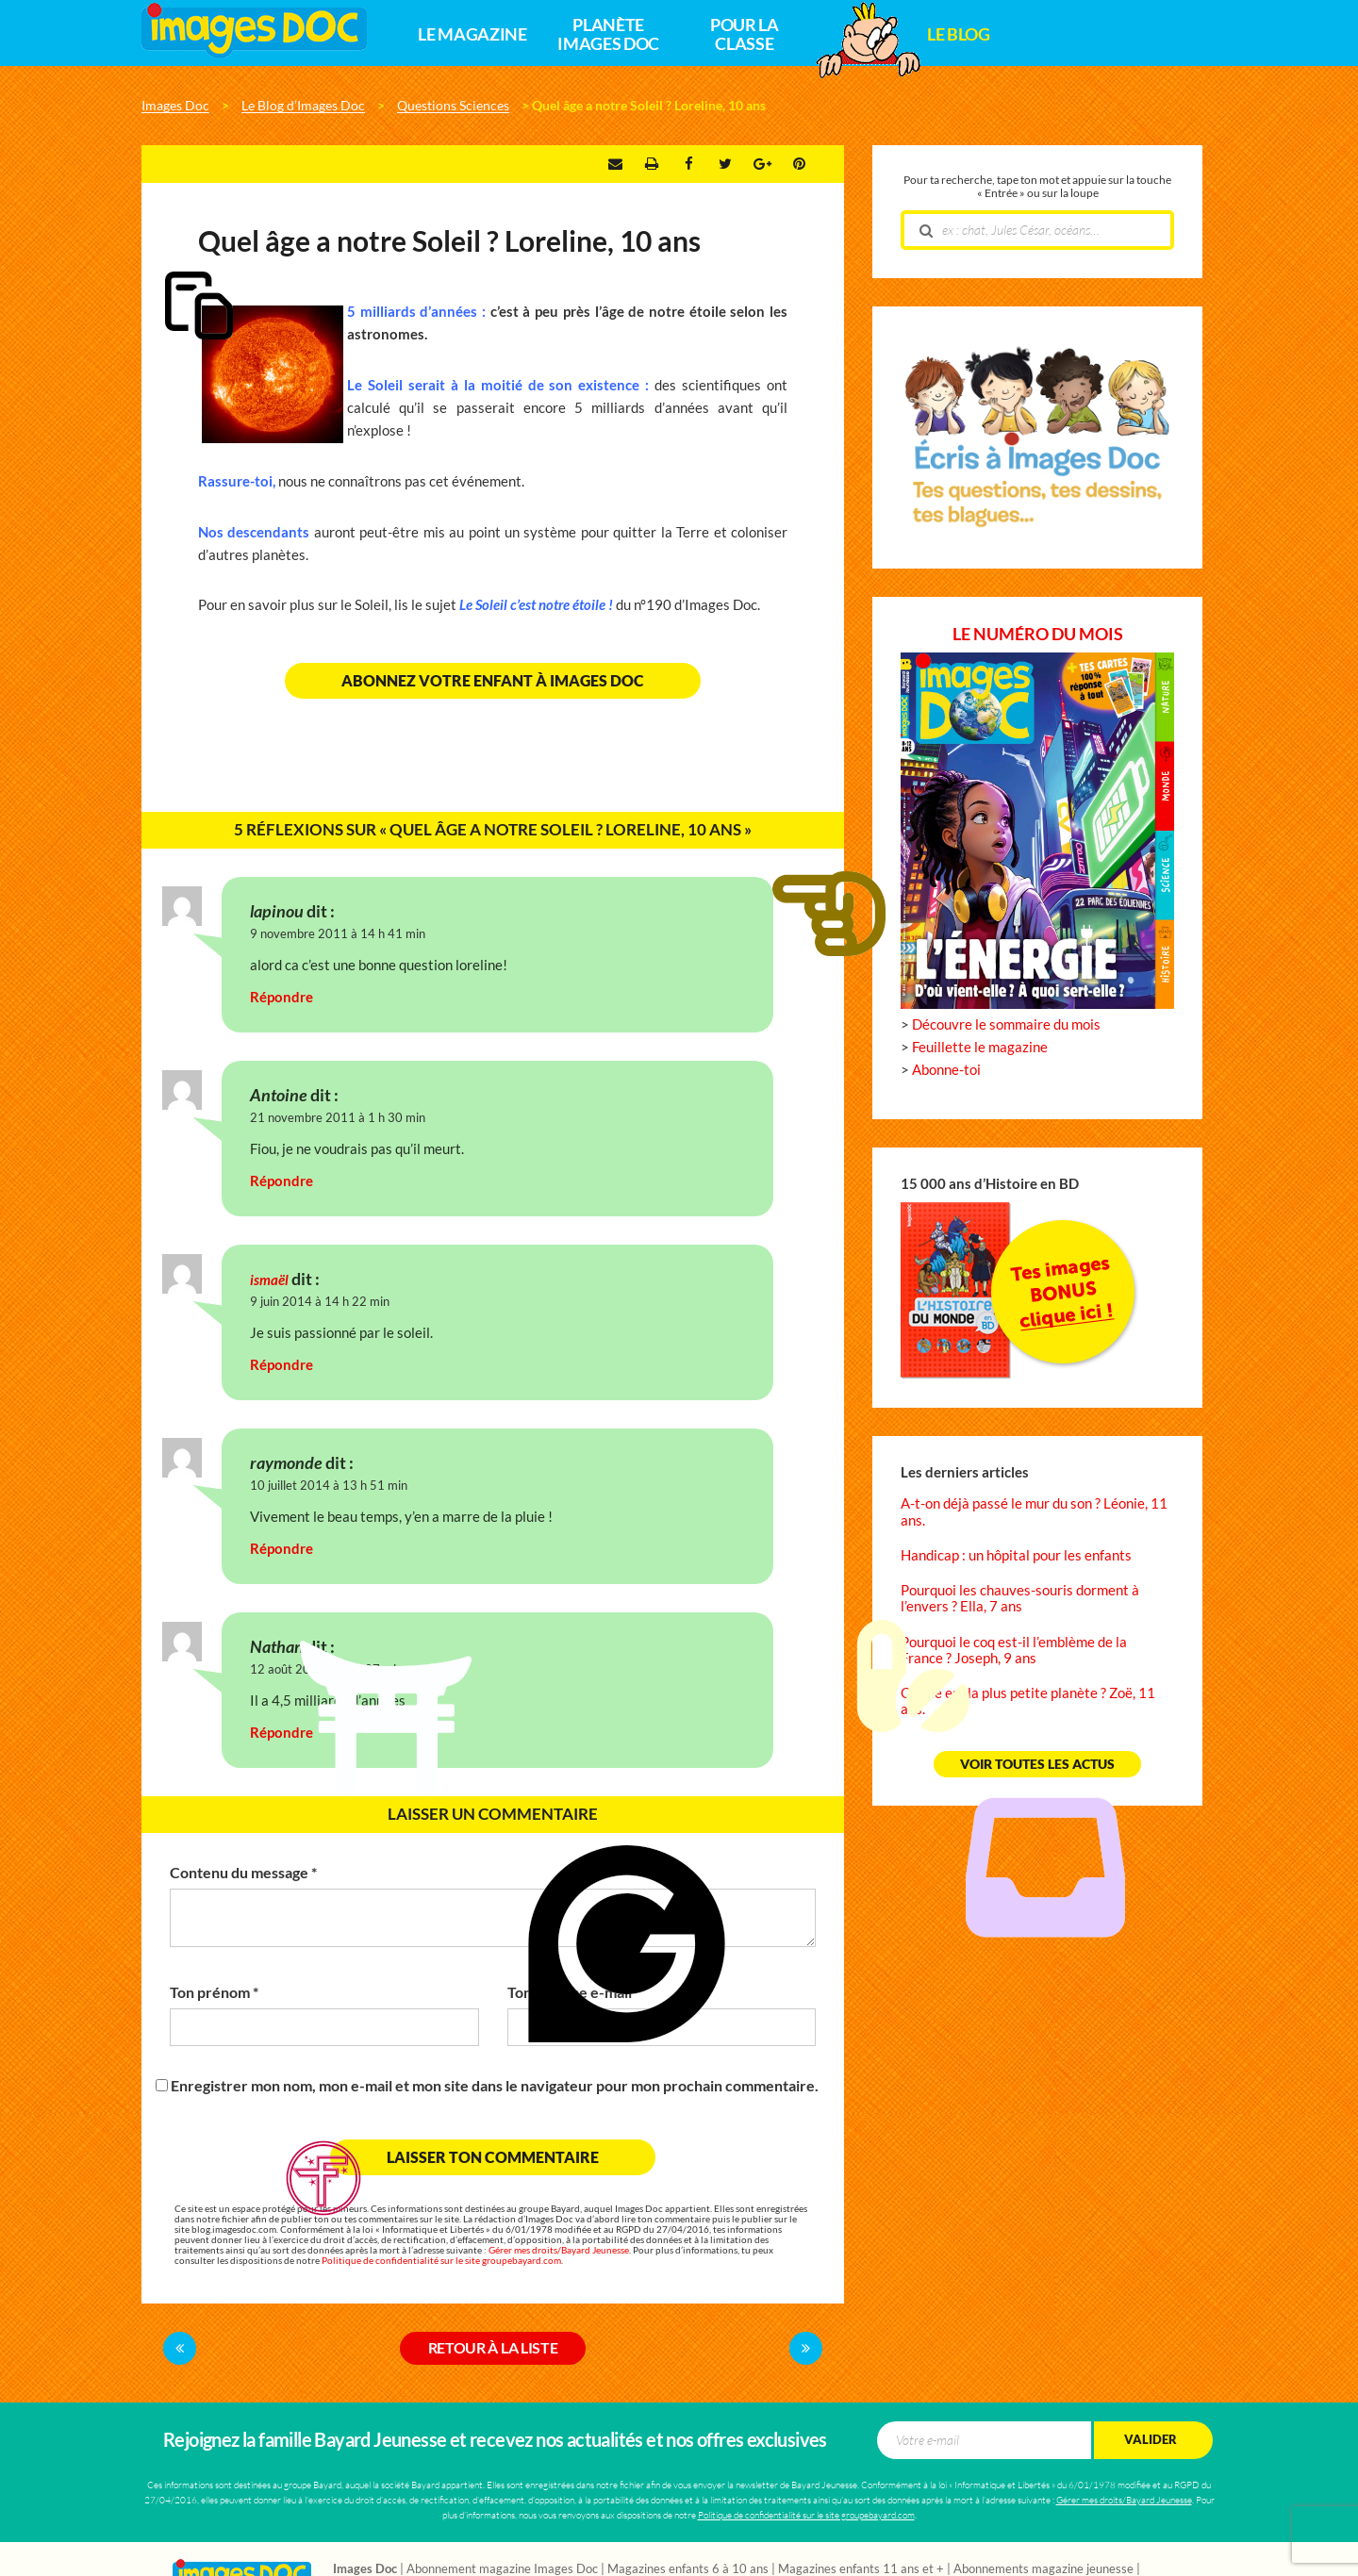 This screenshot has height=2576, width=1358. What do you see at coordinates (323, 2178) in the screenshot?
I see `trade federation logo from star wars` at bounding box center [323, 2178].